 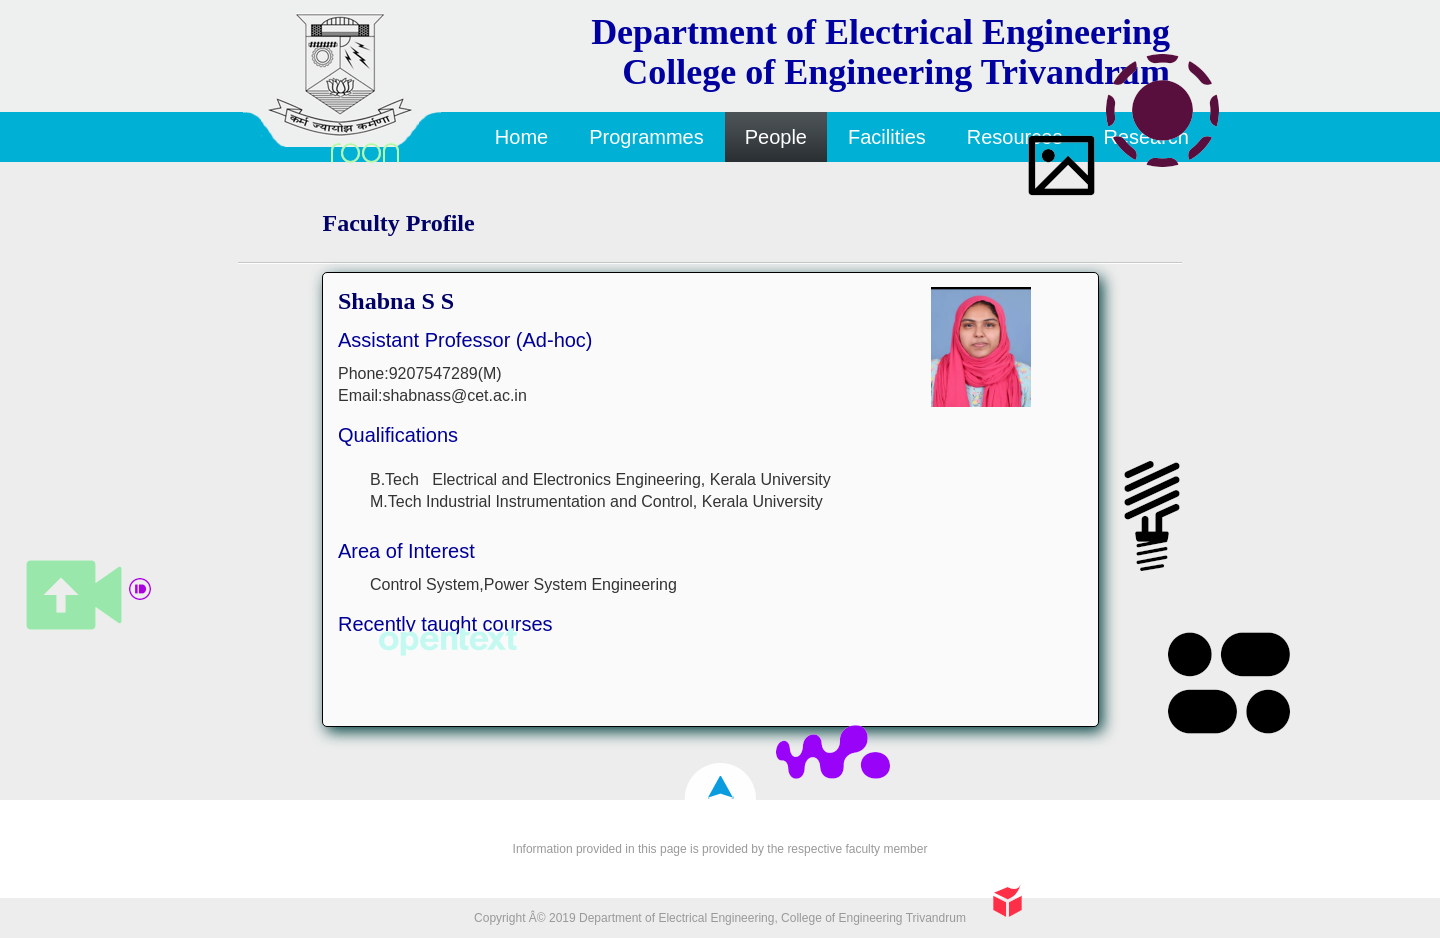 What do you see at coordinates (1007, 900) in the screenshot?
I see `semantic web technology or linked data services` at bounding box center [1007, 900].